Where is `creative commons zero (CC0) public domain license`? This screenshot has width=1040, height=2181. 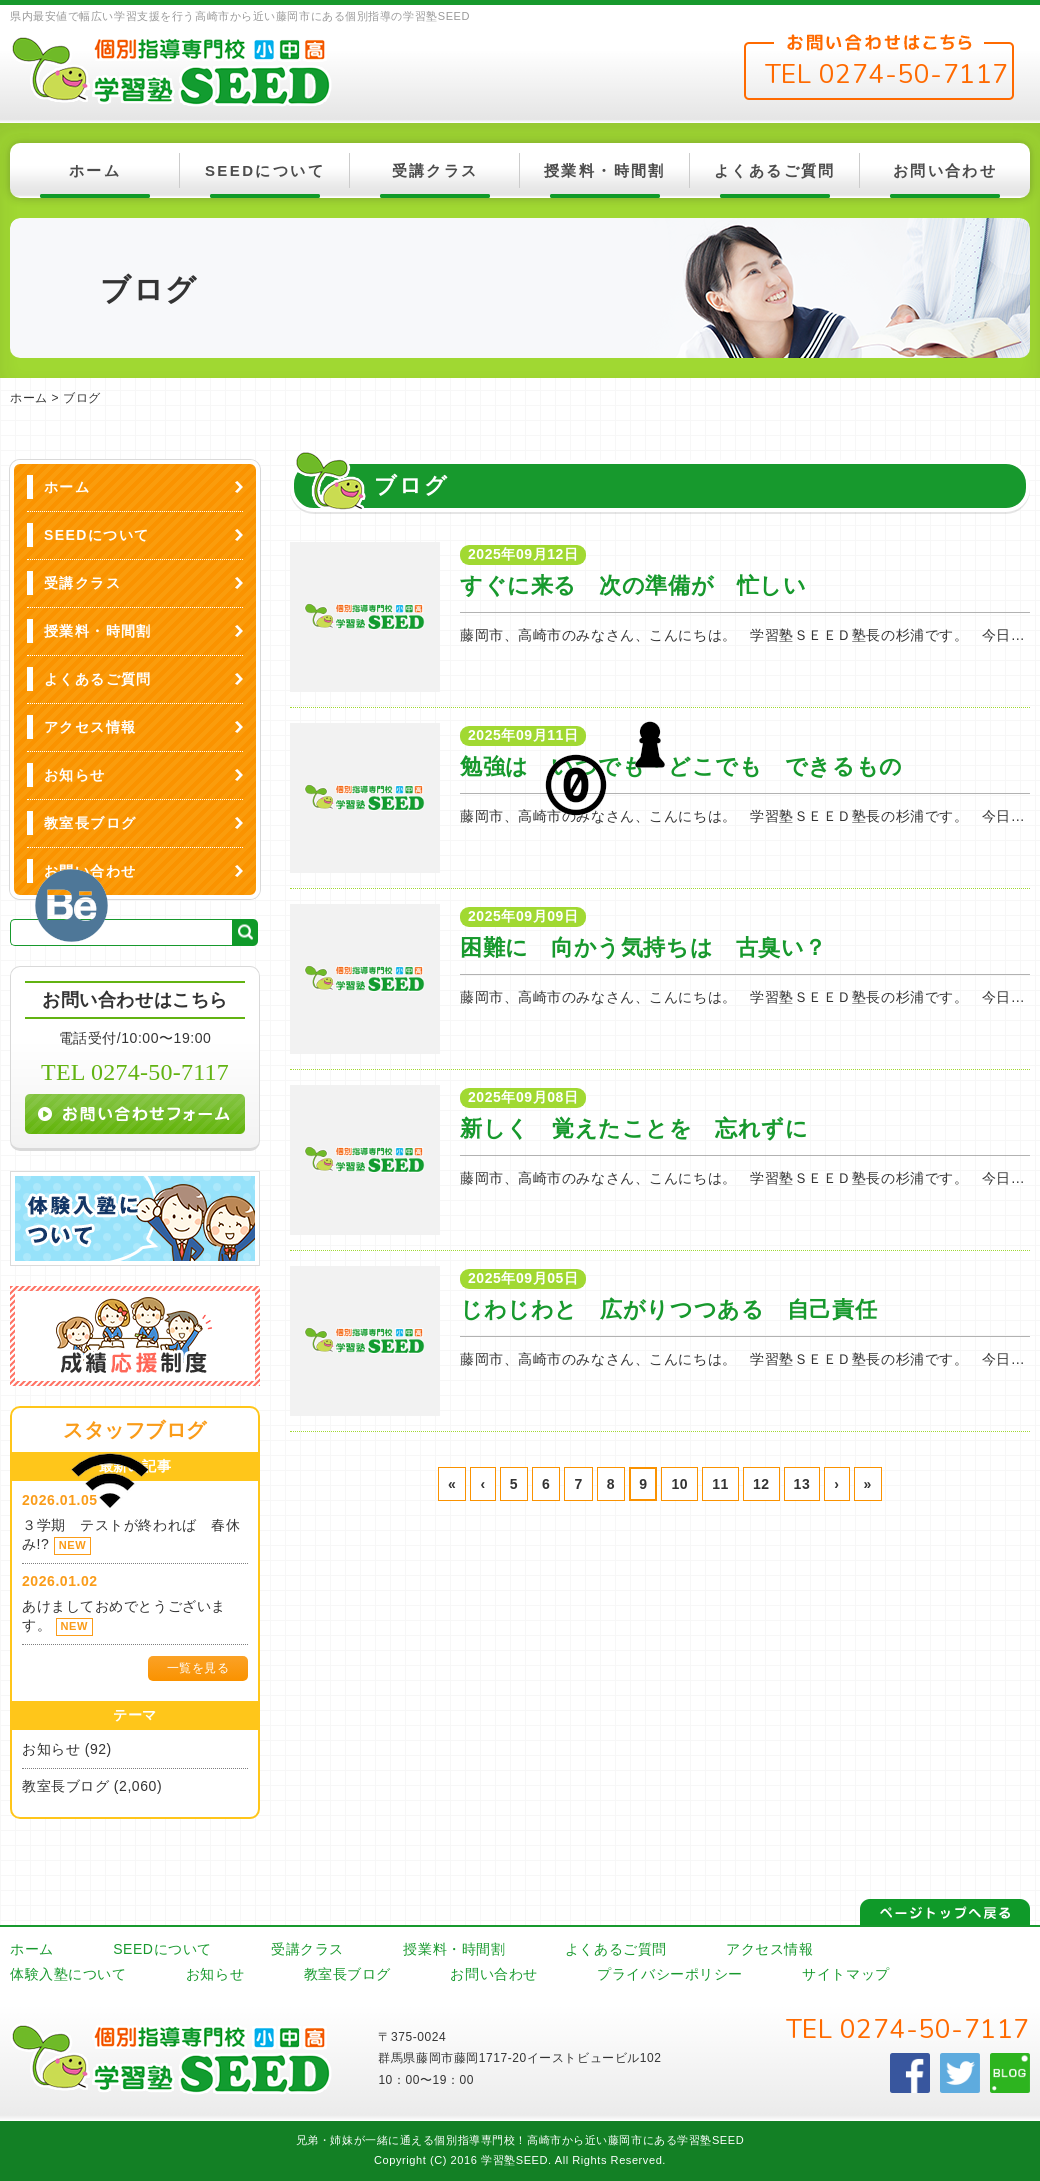 creative commons zero (CC0) public domain license is located at coordinates (576, 785).